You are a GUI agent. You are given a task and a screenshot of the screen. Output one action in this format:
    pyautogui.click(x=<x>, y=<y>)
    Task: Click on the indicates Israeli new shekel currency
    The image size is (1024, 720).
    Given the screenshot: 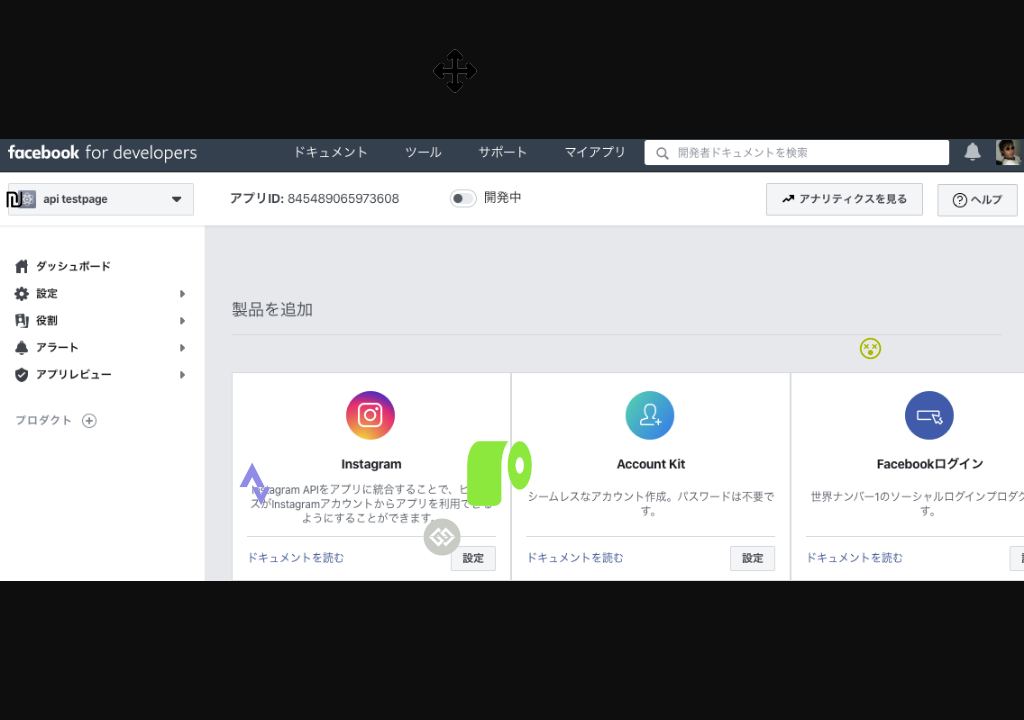 What is the action you would take?
    pyautogui.click(x=14, y=199)
    